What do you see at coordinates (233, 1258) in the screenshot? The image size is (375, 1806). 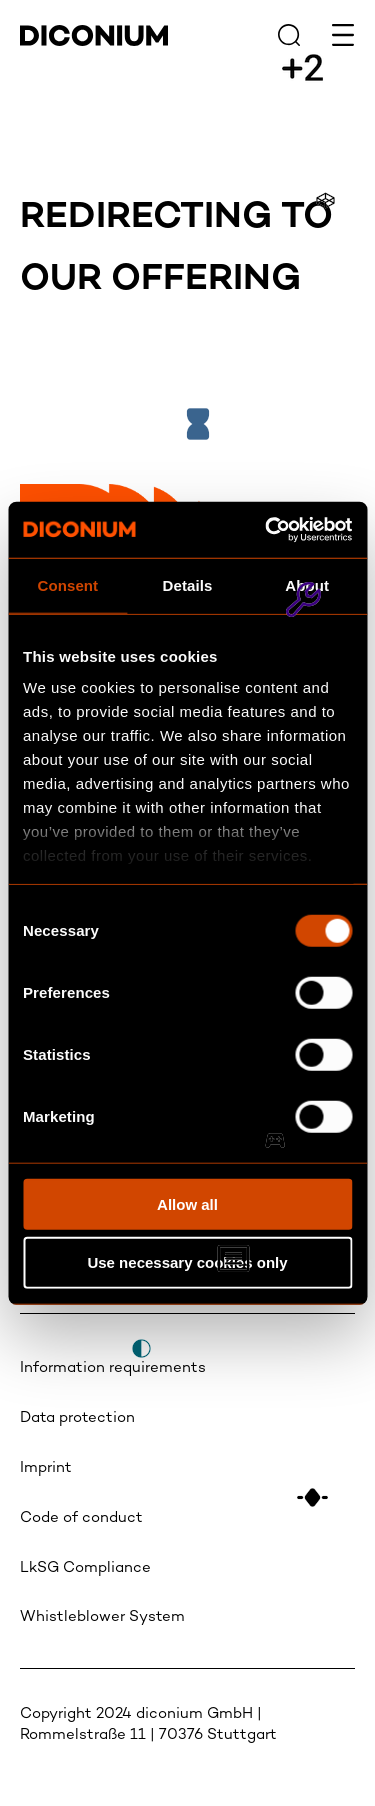 I see `view article or document` at bounding box center [233, 1258].